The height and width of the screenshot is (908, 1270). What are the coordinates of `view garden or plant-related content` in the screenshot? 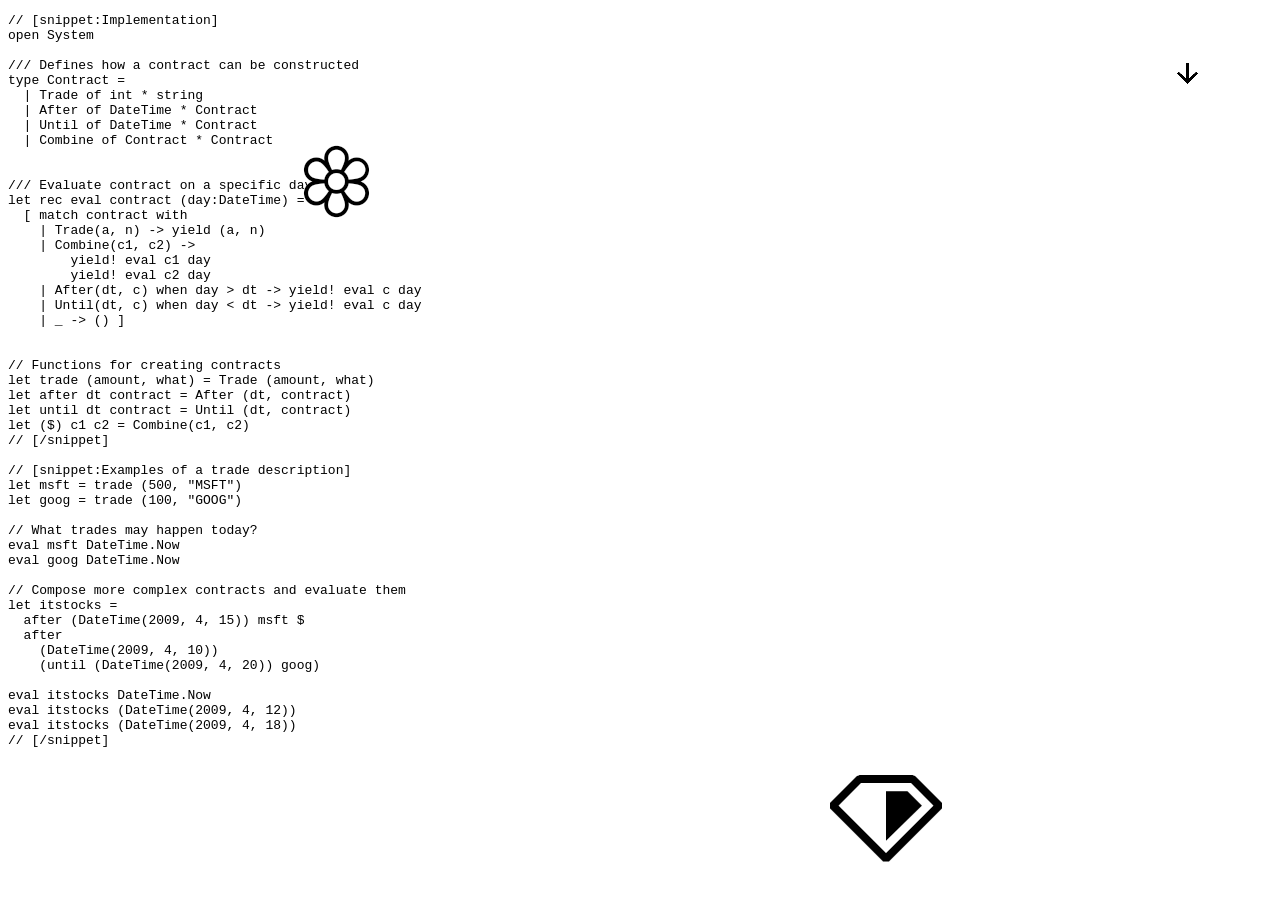 It's located at (336, 181).